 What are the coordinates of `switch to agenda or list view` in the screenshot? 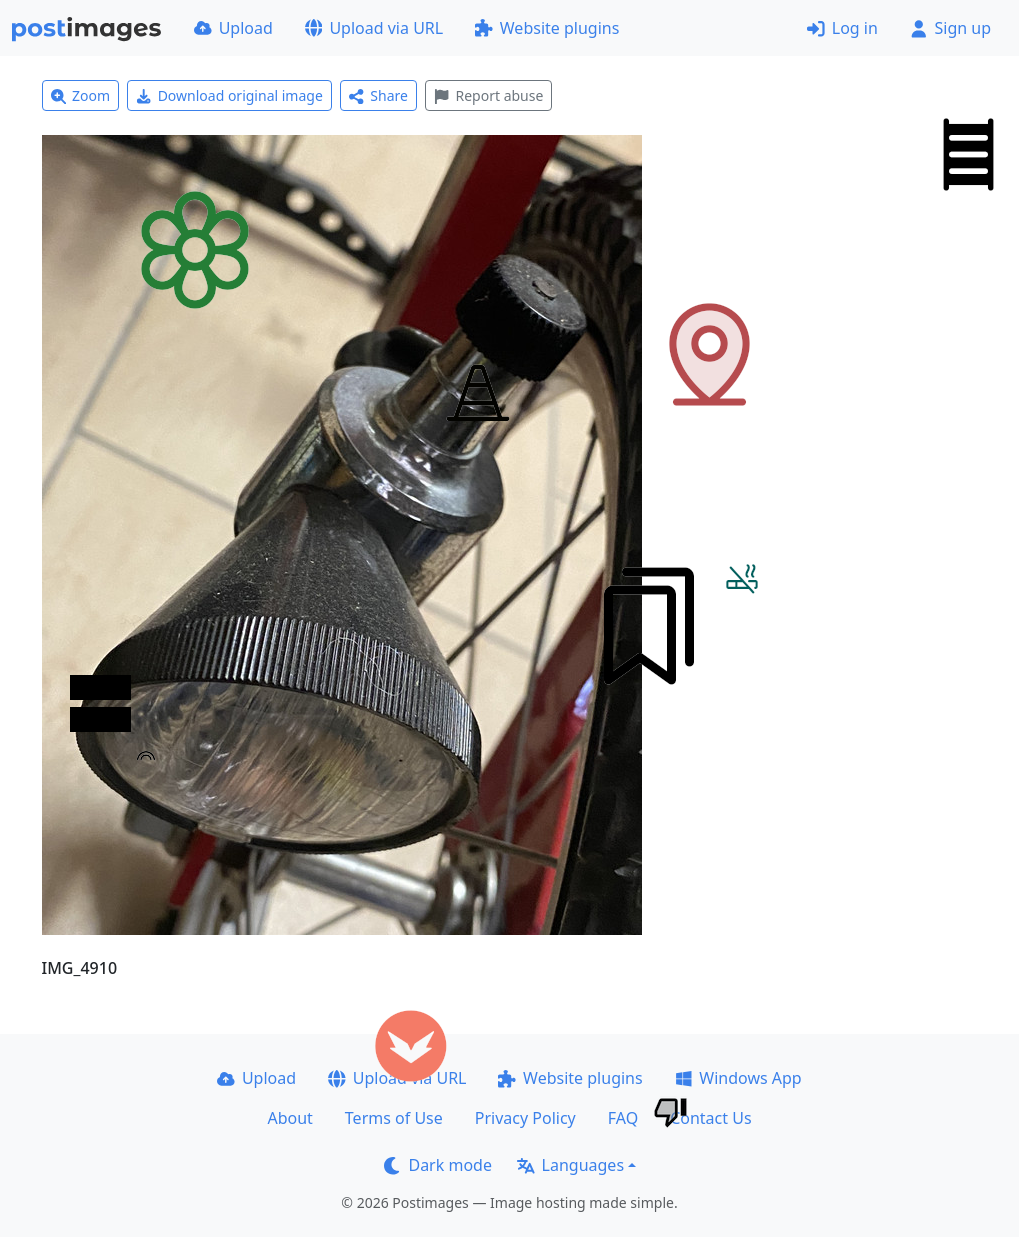 It's located at (102, 703).